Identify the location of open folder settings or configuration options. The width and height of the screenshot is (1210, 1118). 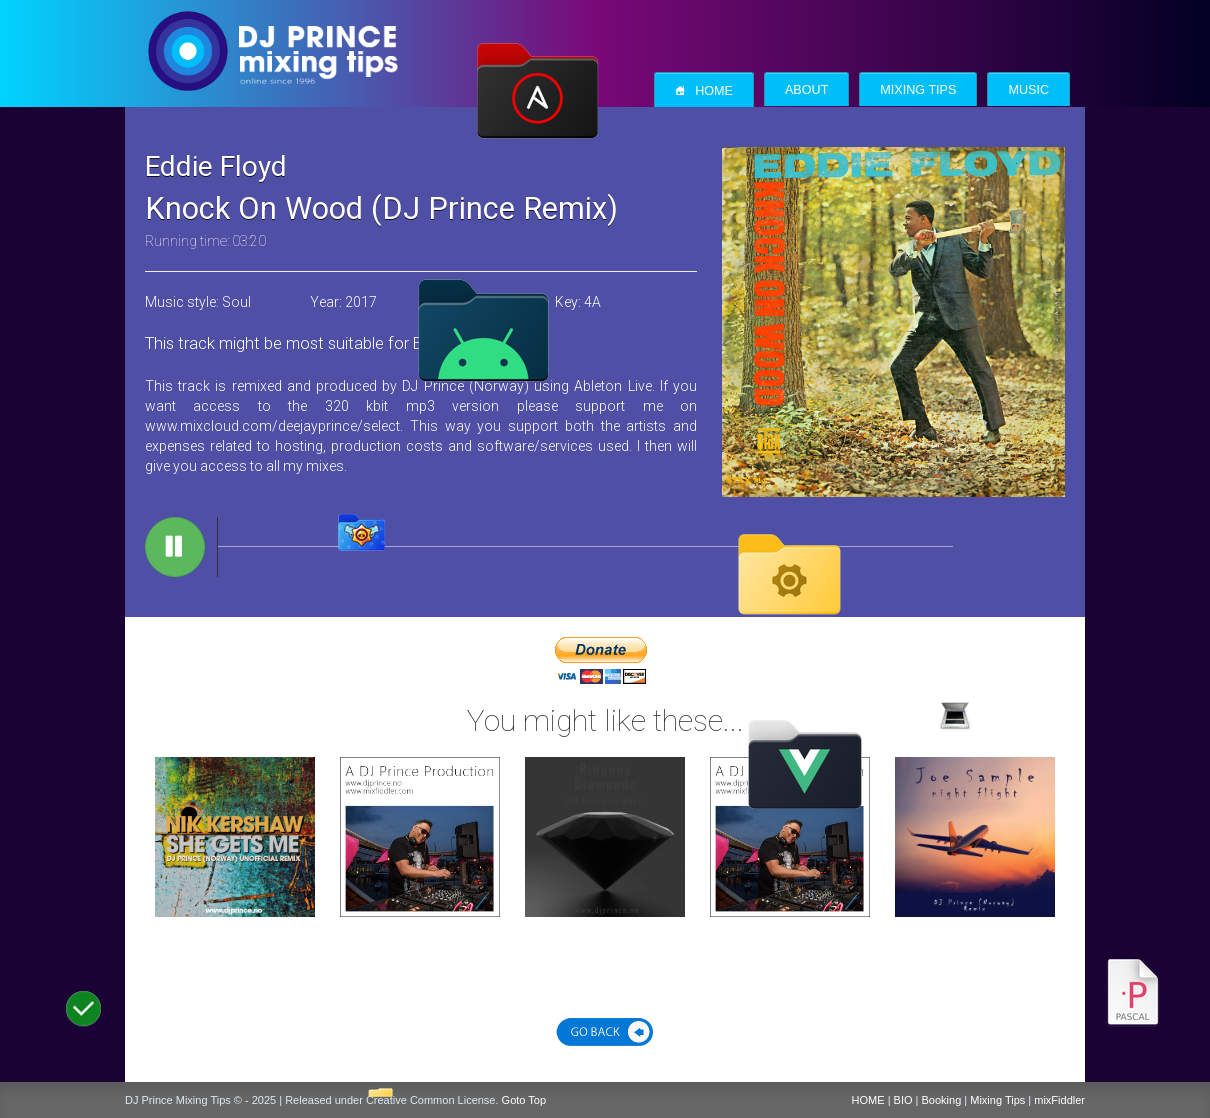
(789, 577).